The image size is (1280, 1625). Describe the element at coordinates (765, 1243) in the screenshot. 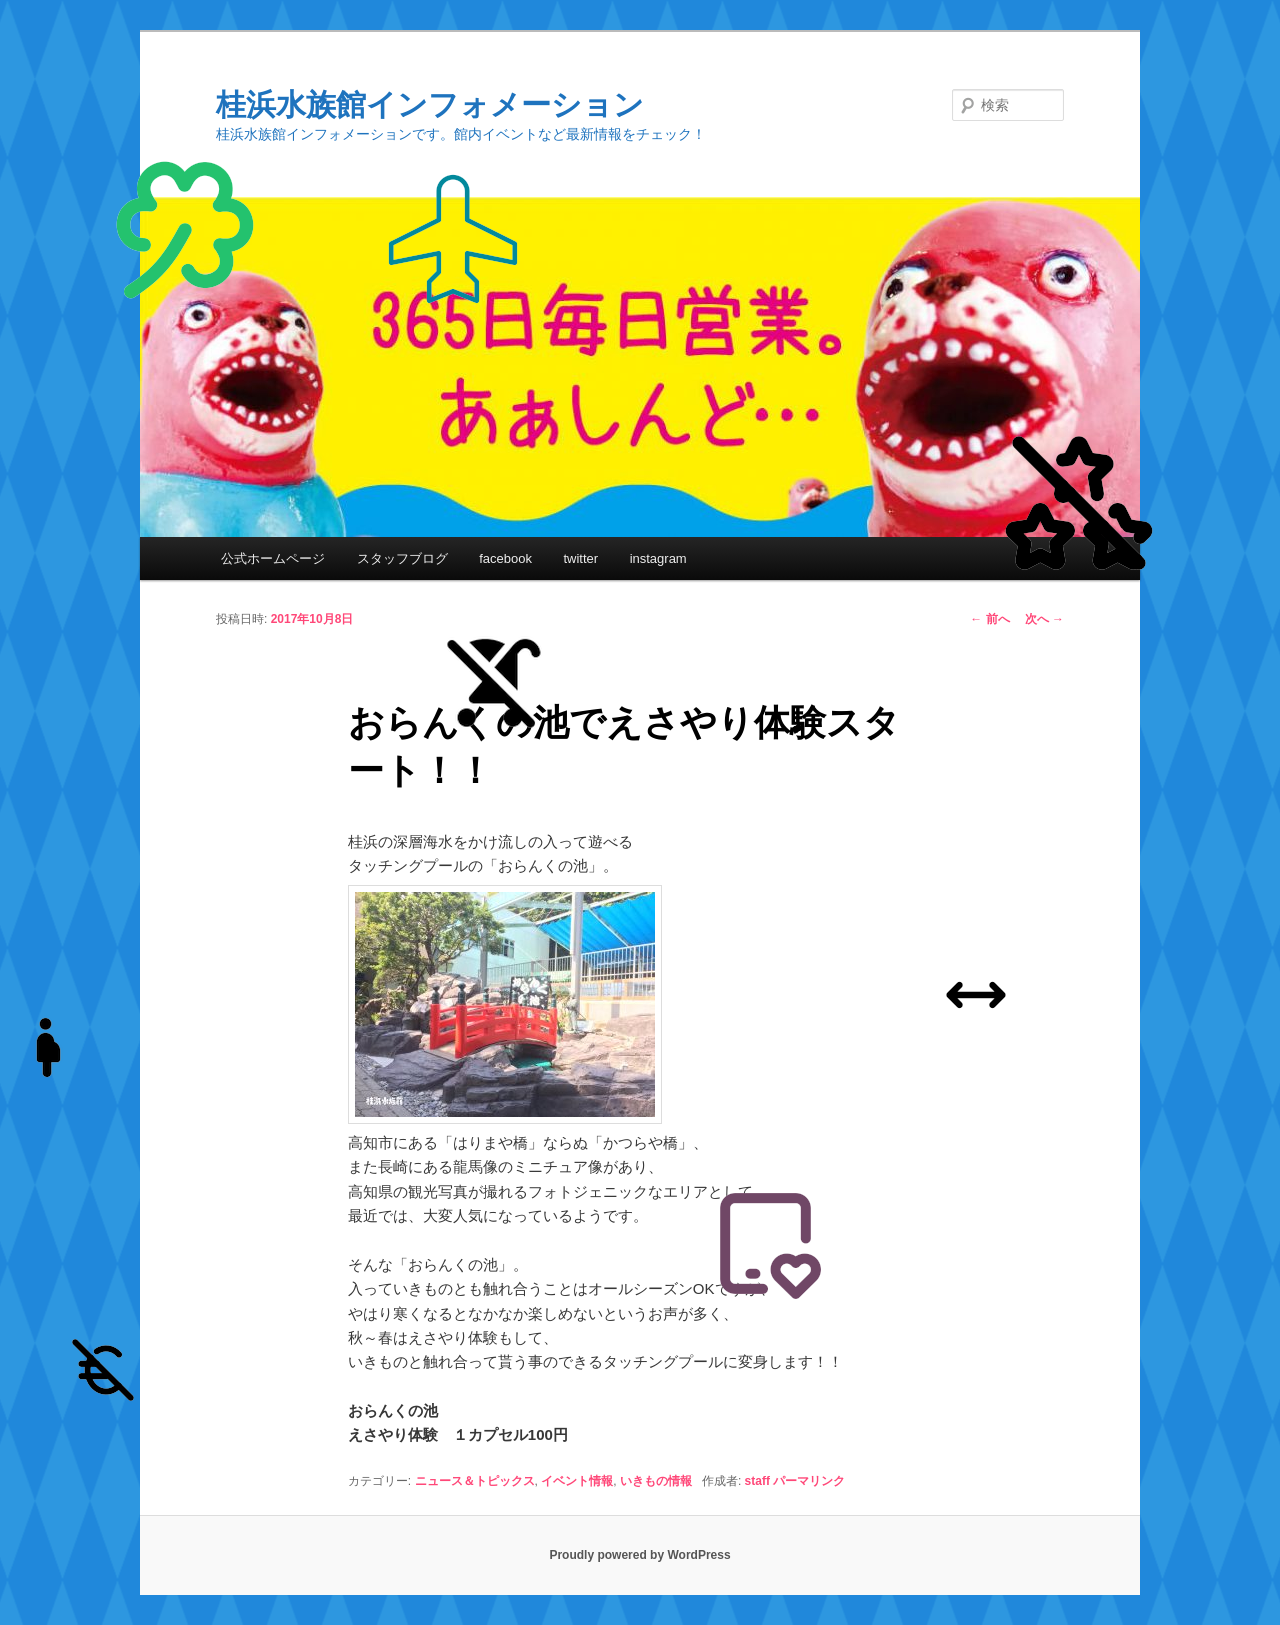

I see `add device to favorites` at that location.